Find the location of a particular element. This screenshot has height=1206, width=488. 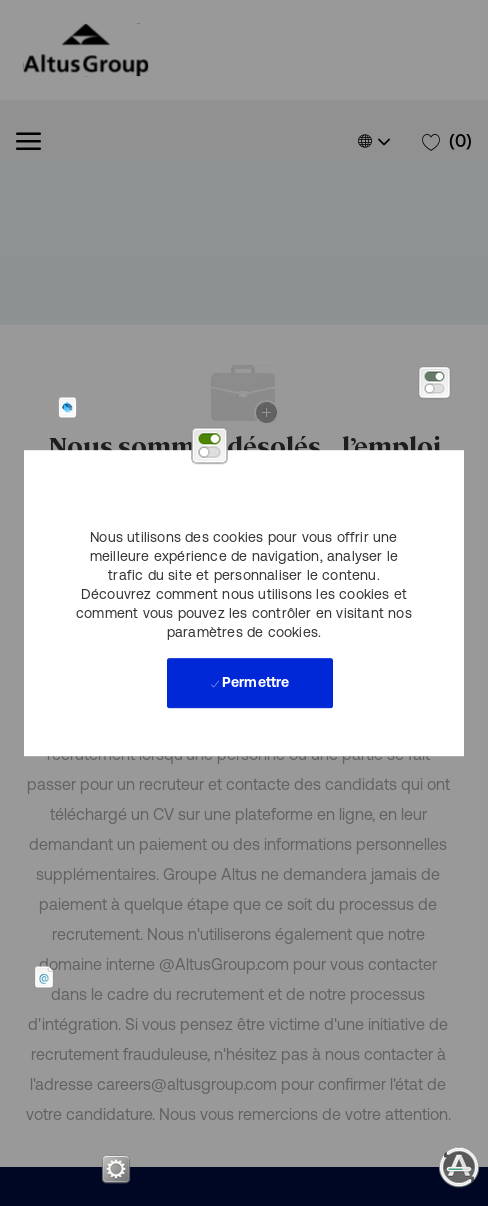

open system settings or preferences is located at coordinates (209, 445).